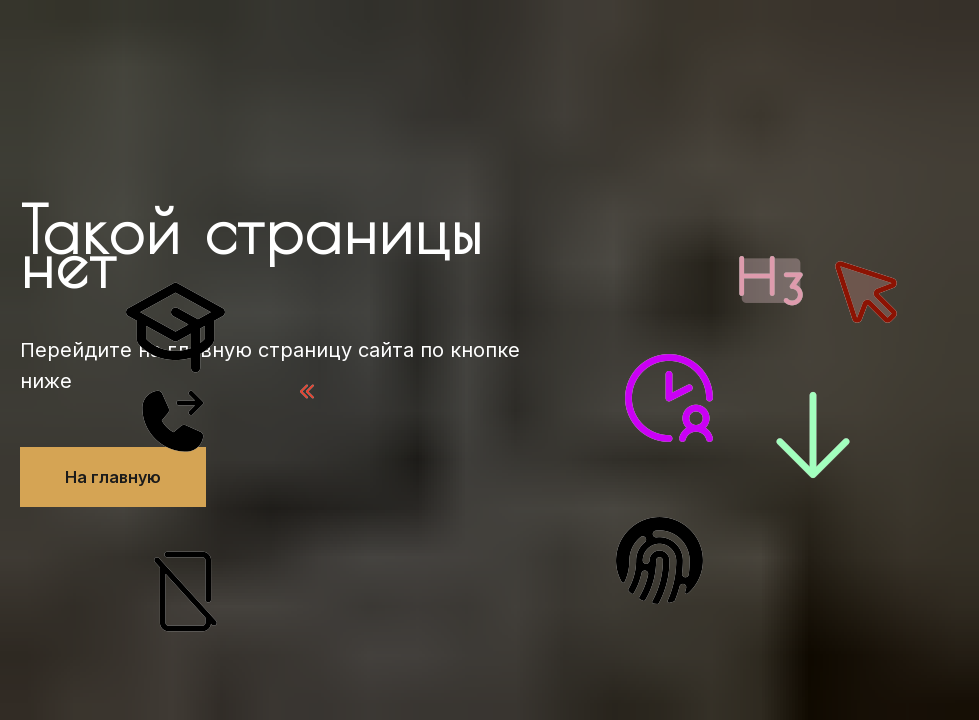 This screenshot has width=979, height=720. What do you see at coordinates (185, 591) in the screenshot?
I see `mobile device unavailable or disabled` at bounding box center [185, 591].